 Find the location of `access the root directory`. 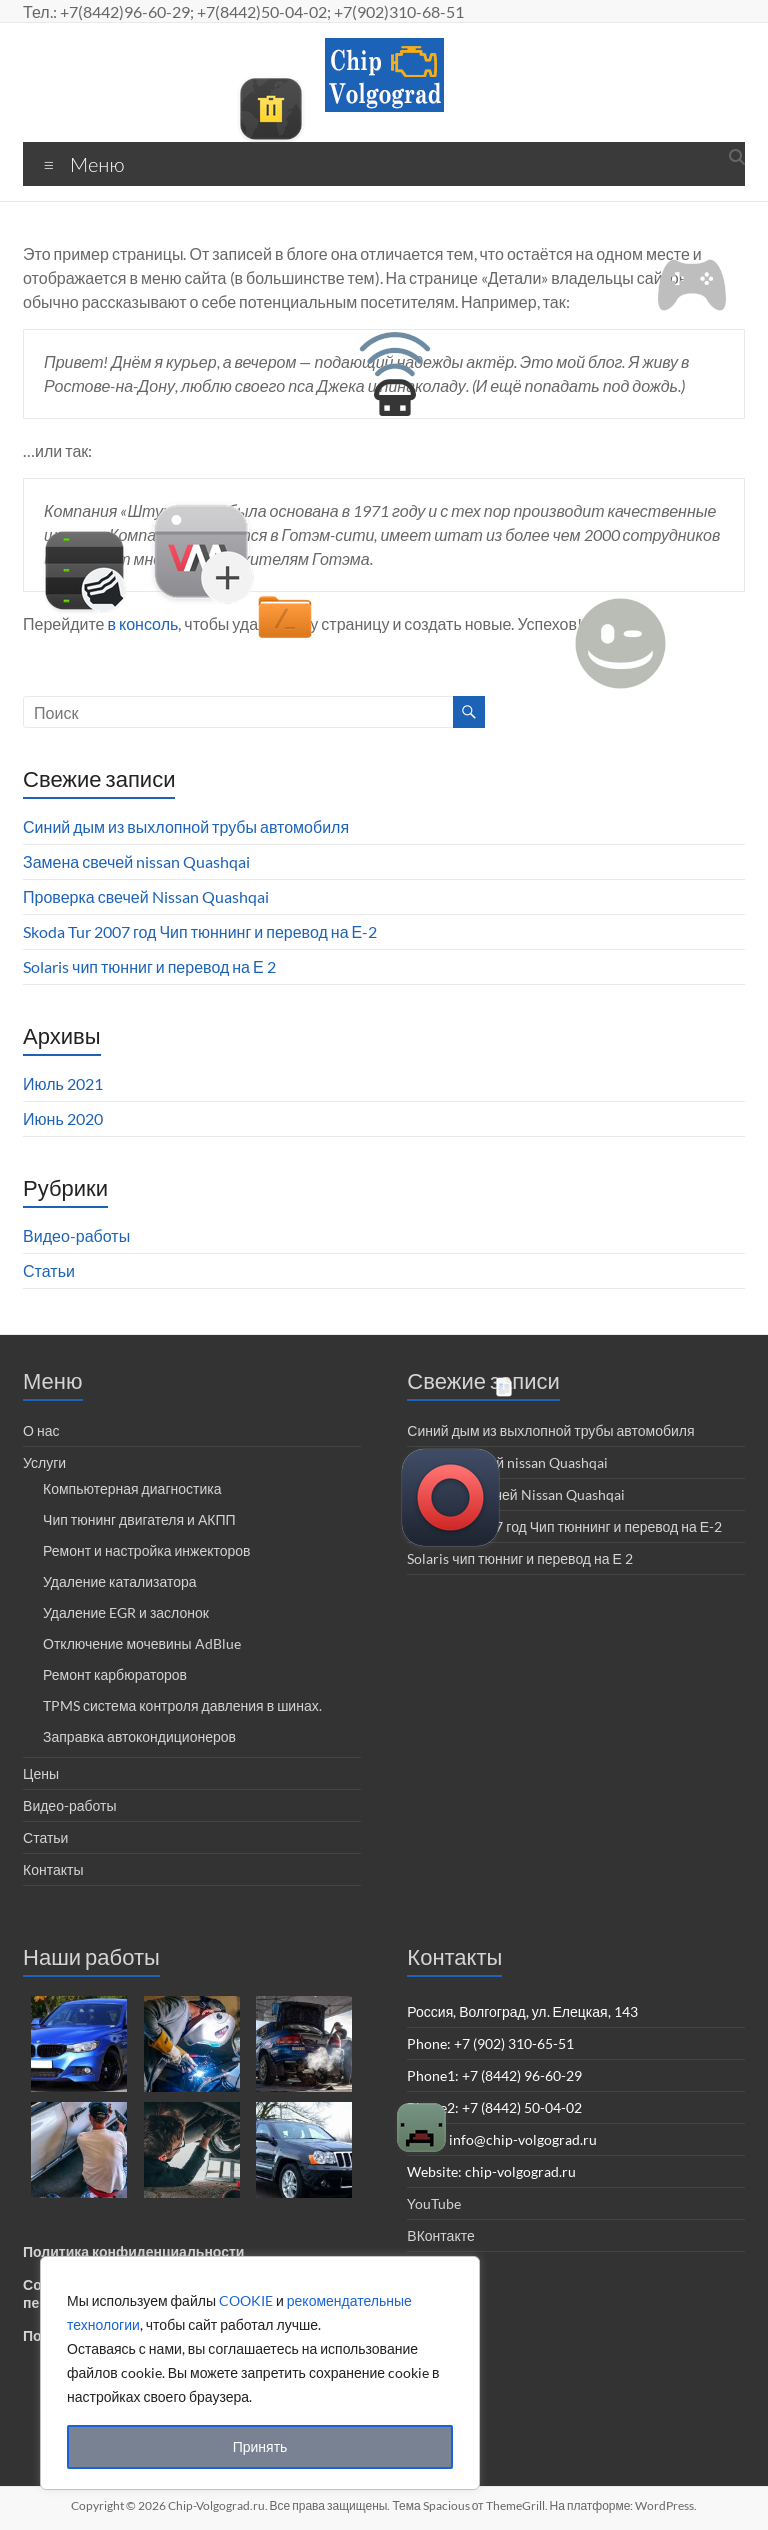

access the root directory is located at coordinates (285, 617).